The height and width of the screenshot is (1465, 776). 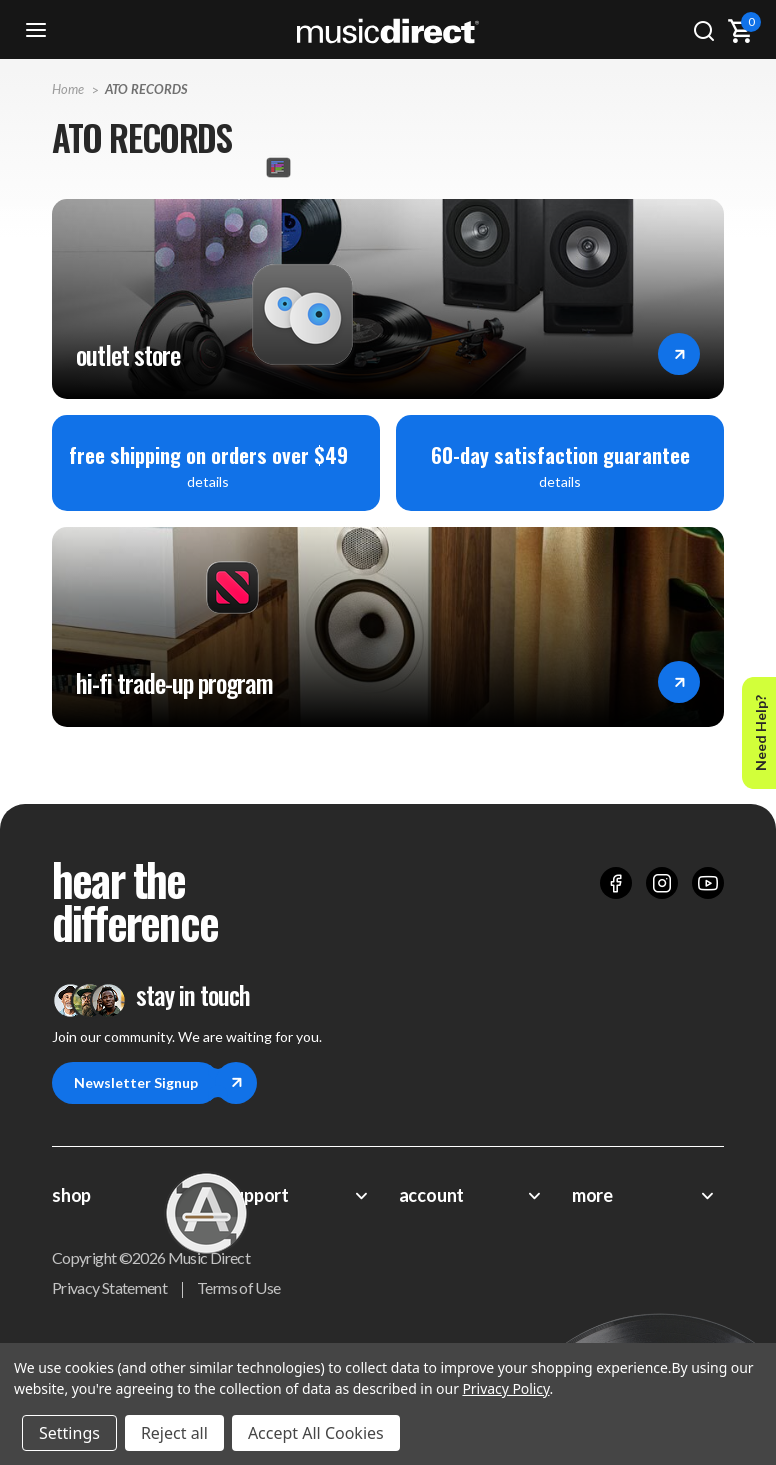 I want to click on open xfce4 eyes desktop widget, so click(x=302, y=314).